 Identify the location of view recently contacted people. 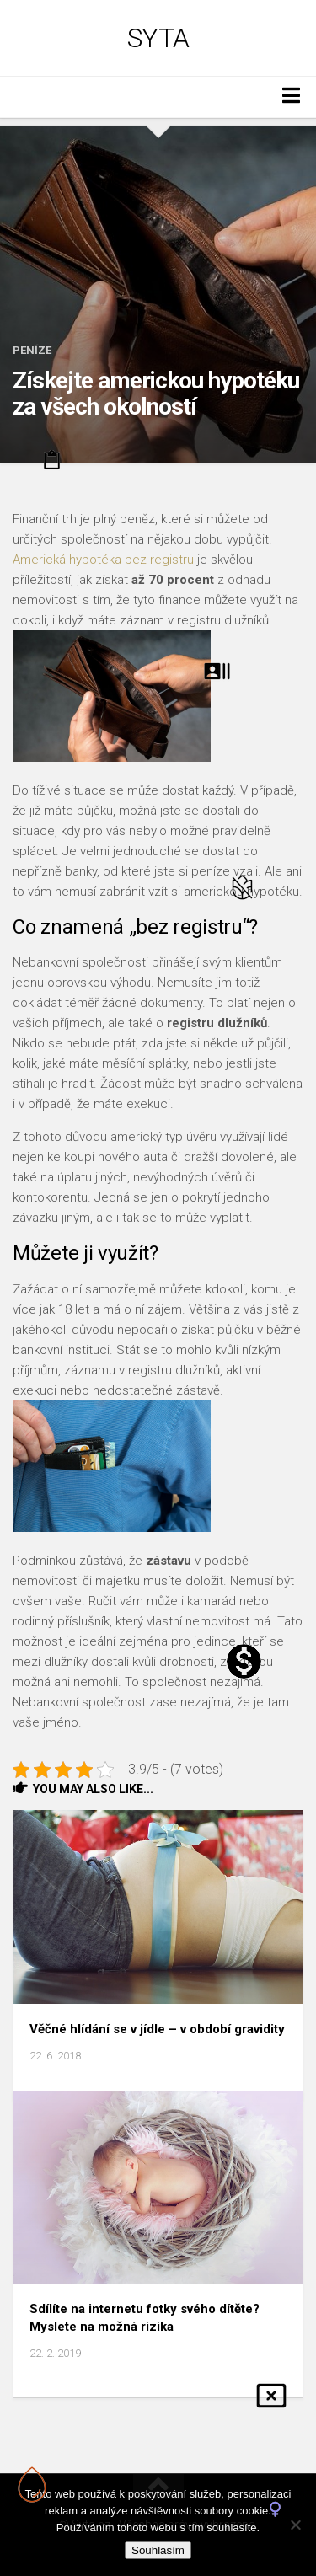
(217, 671).